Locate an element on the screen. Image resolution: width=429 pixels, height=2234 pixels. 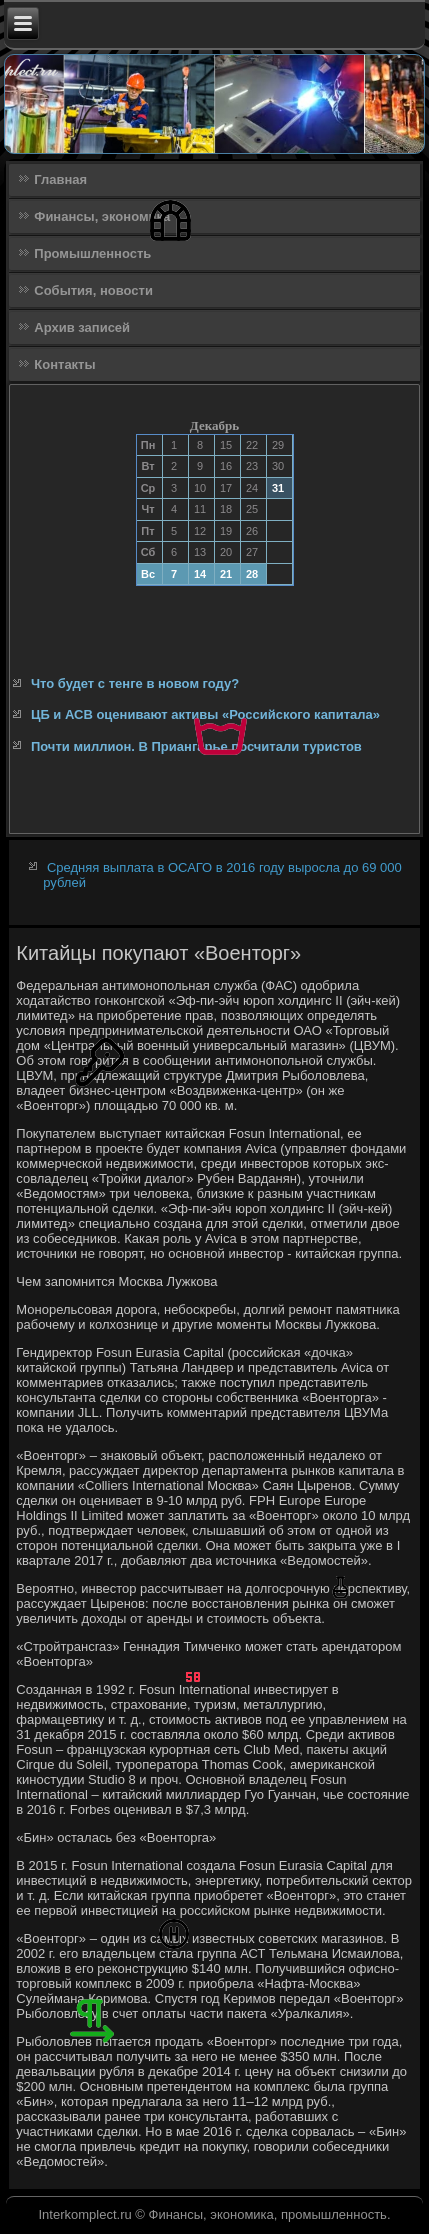
access tunnel or underground passage information is located at coordinates (170, 220).